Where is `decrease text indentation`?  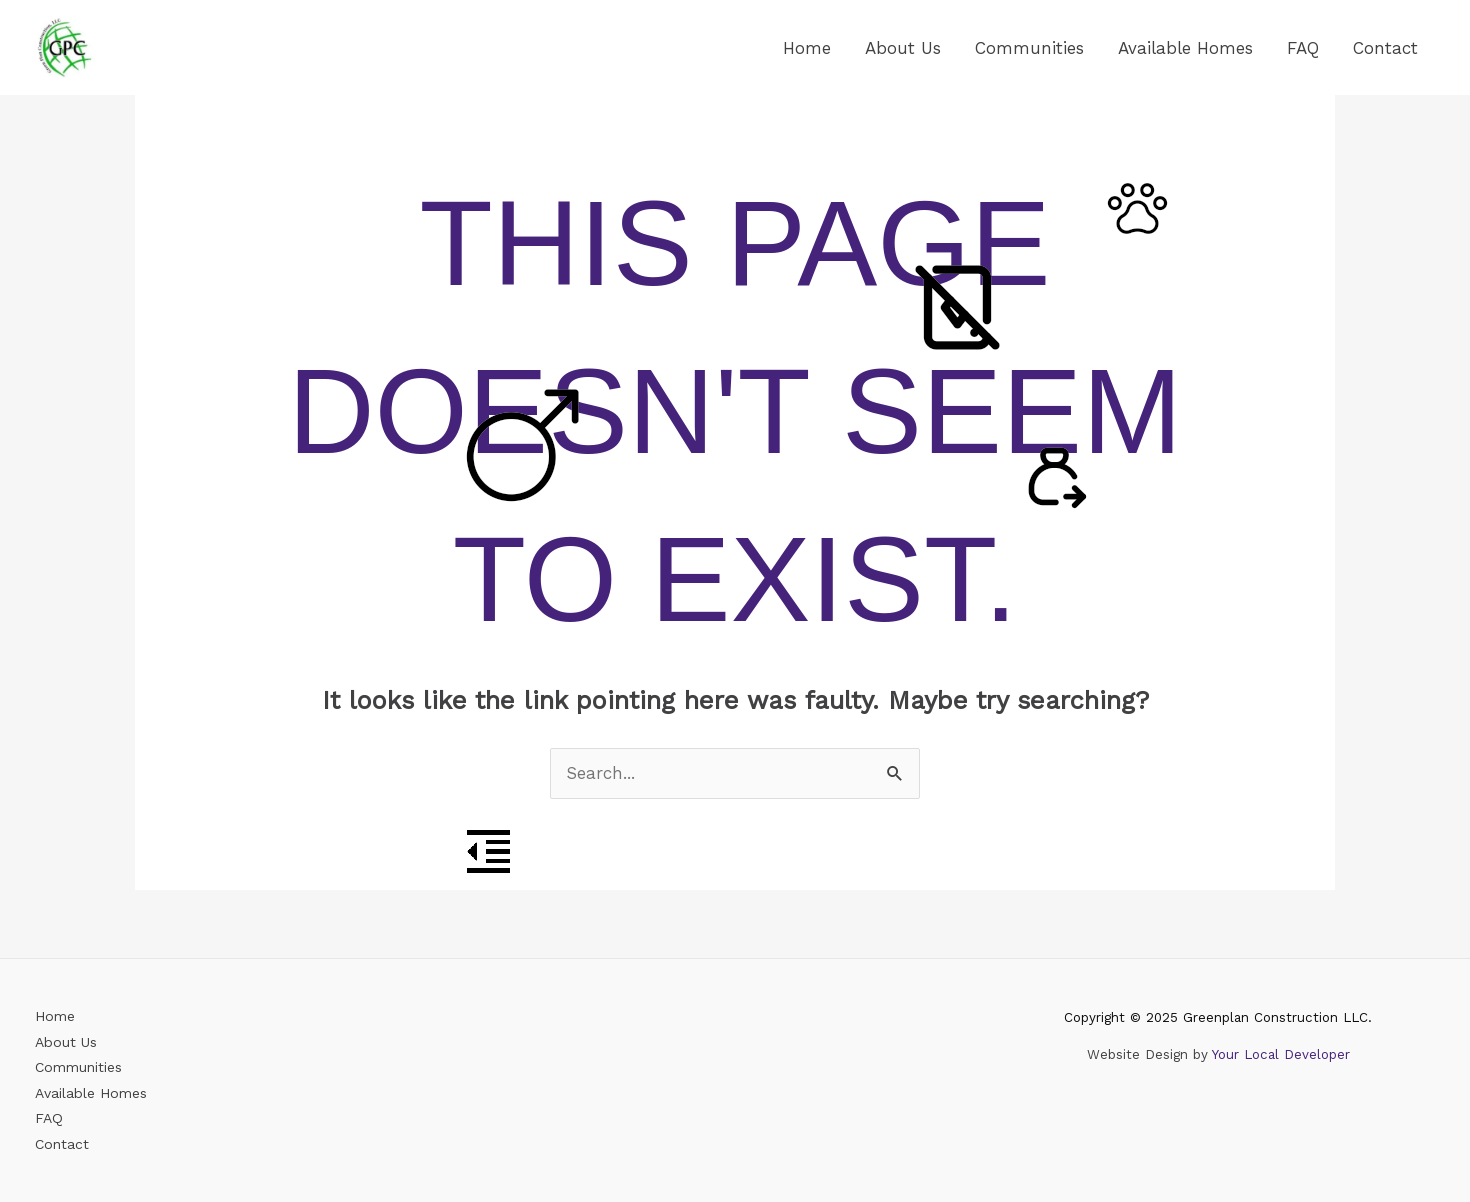 decrease text indentation is located at coordinates (488, 851).